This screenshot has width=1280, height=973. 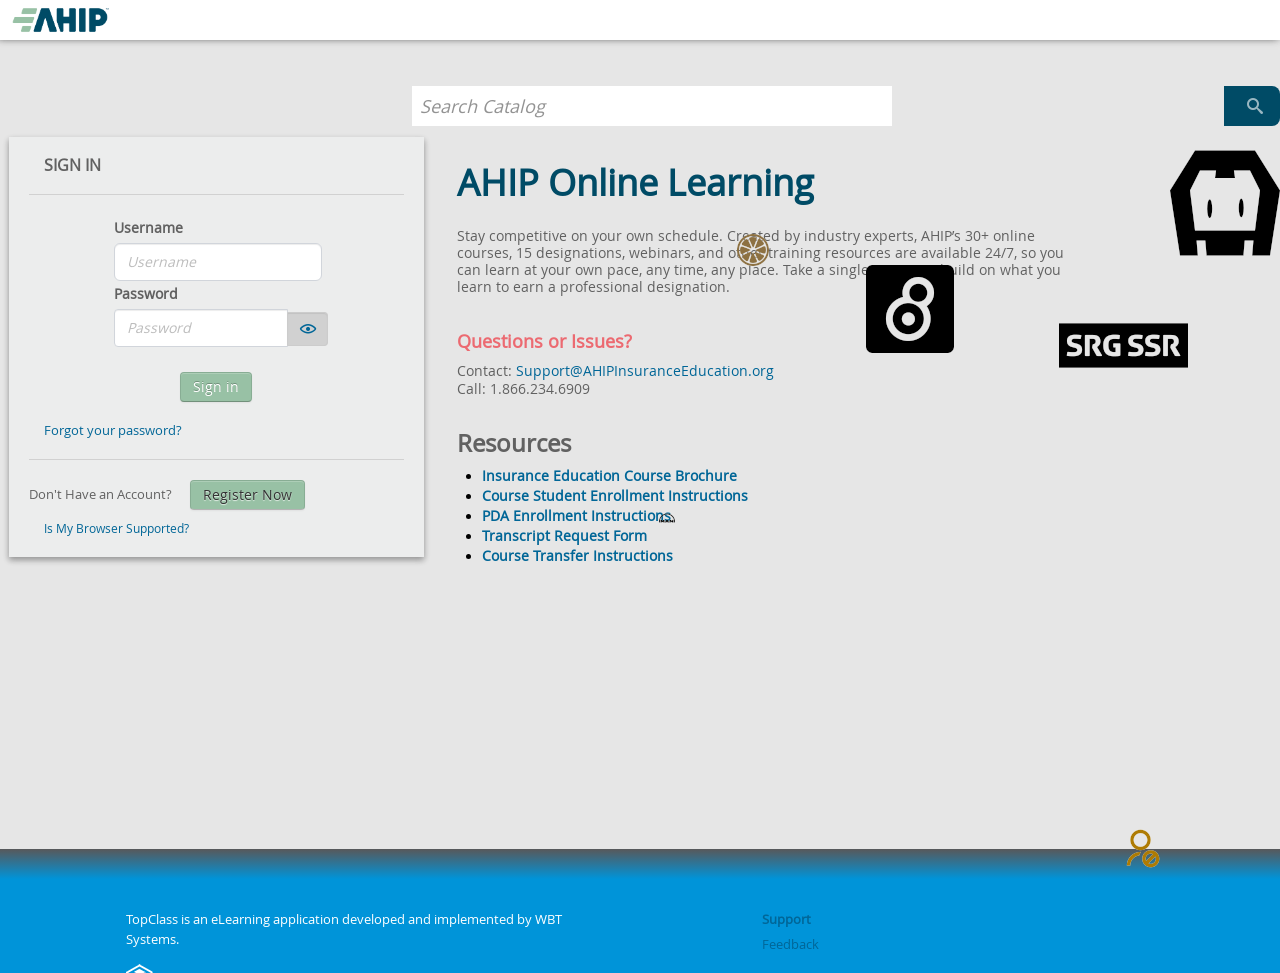 I want to click on MAN truck and bus company logo, so click(x=667, y=518).